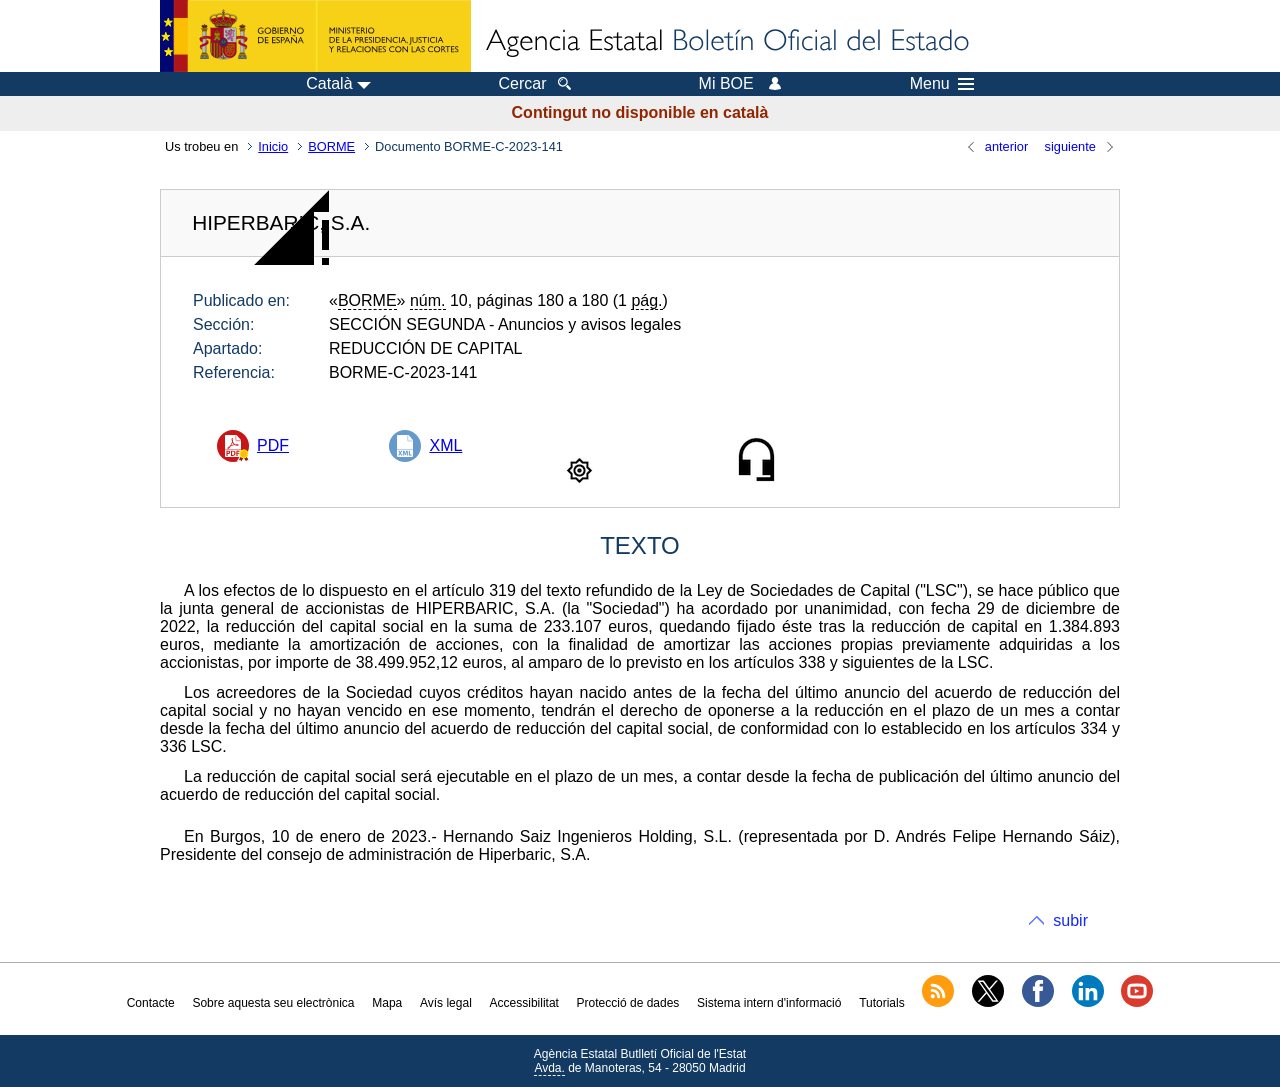  Describe the element at coordinates (291, 227) in the screenshot. I see `indicates full cellular signal but no internet connection` at that location.